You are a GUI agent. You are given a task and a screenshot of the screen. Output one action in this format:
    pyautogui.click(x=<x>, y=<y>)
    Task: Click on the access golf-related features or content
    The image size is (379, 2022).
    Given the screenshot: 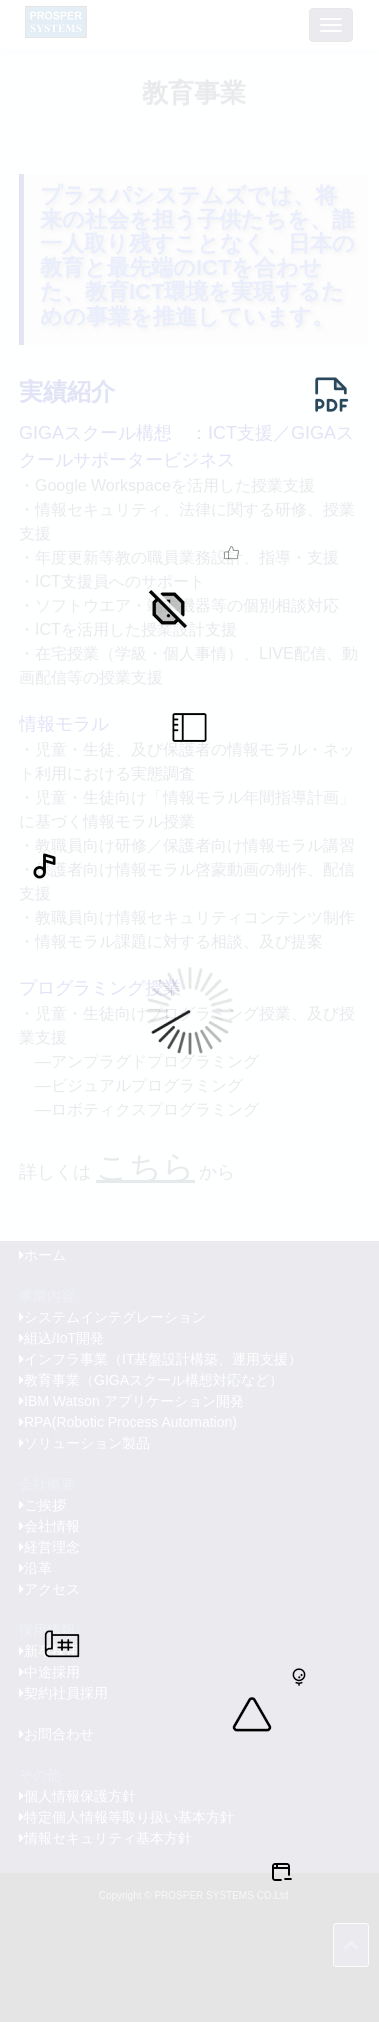 What is the action you would take?
    pyautogui.click(x=299, y=1677)
    